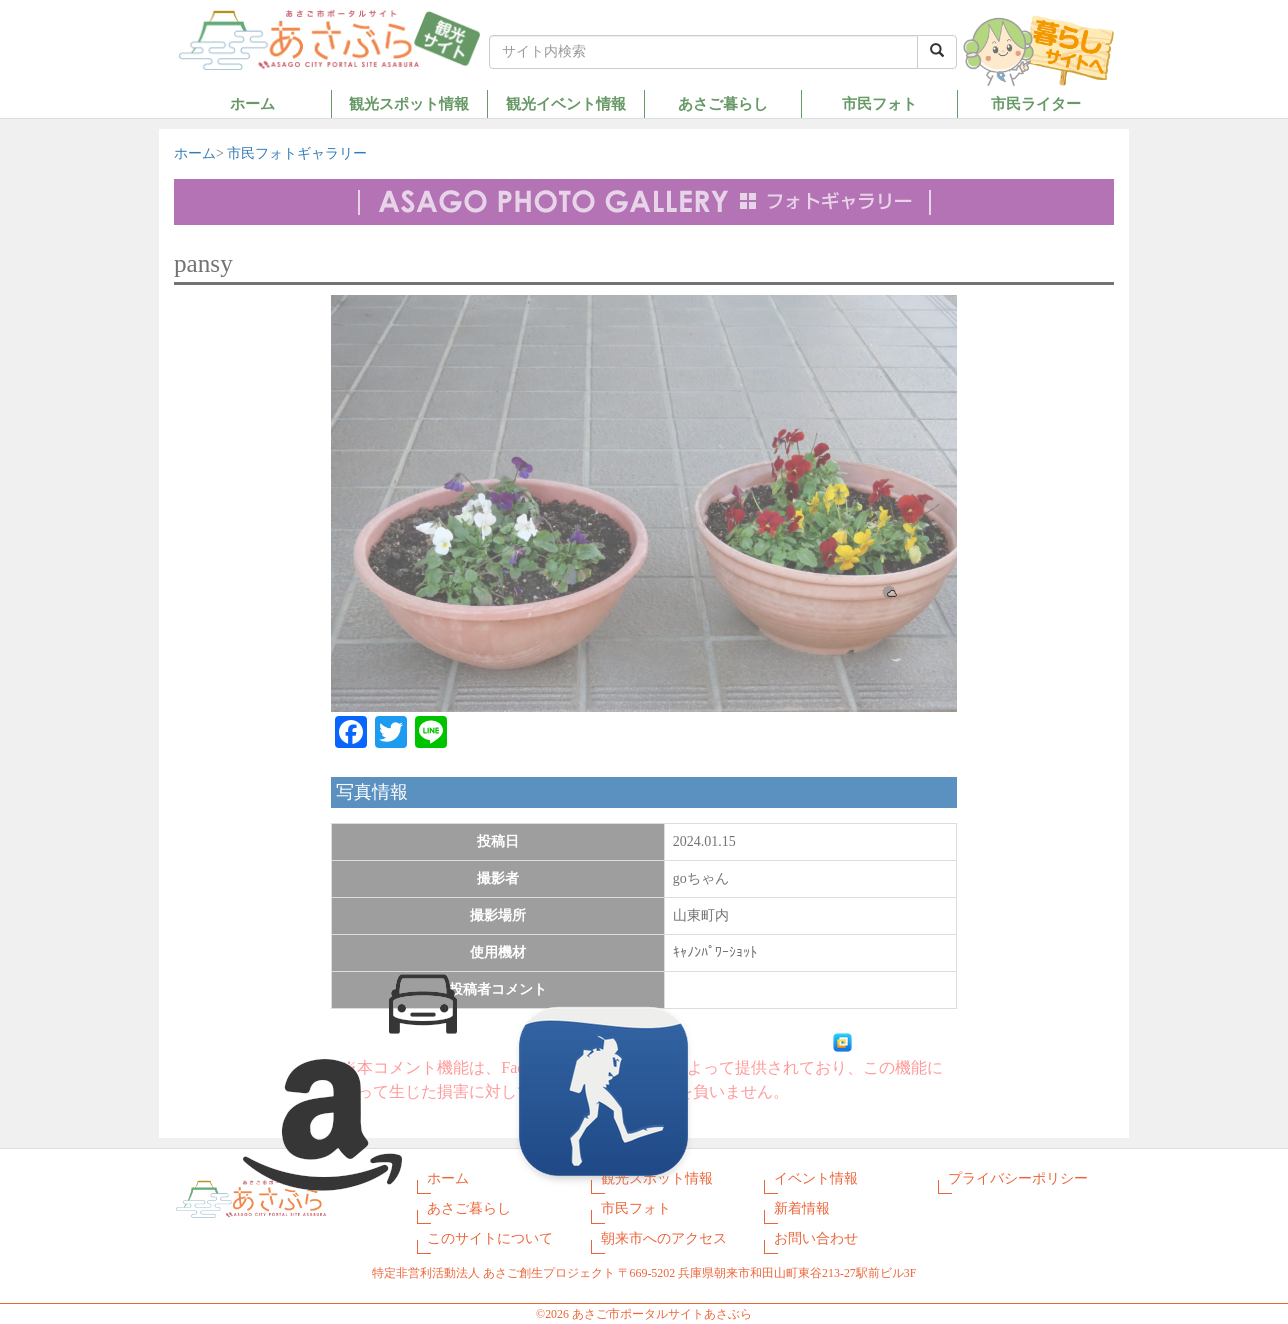  I want to click on open the weather app, so click(889, 592).